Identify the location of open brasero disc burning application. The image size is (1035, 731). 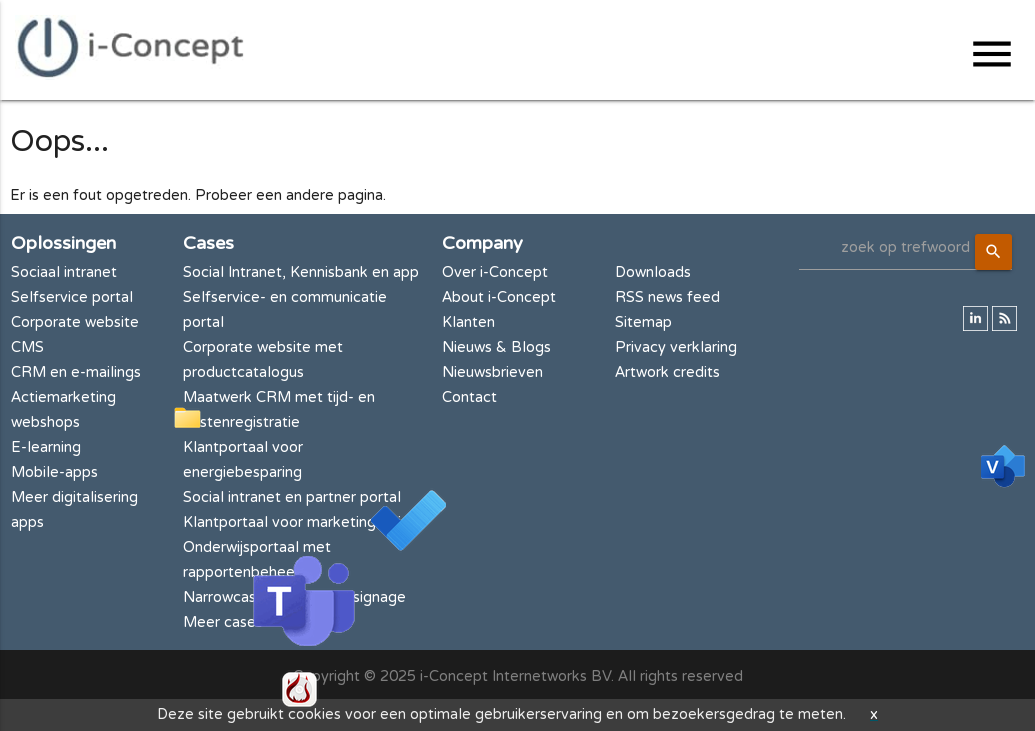
(299, 689).